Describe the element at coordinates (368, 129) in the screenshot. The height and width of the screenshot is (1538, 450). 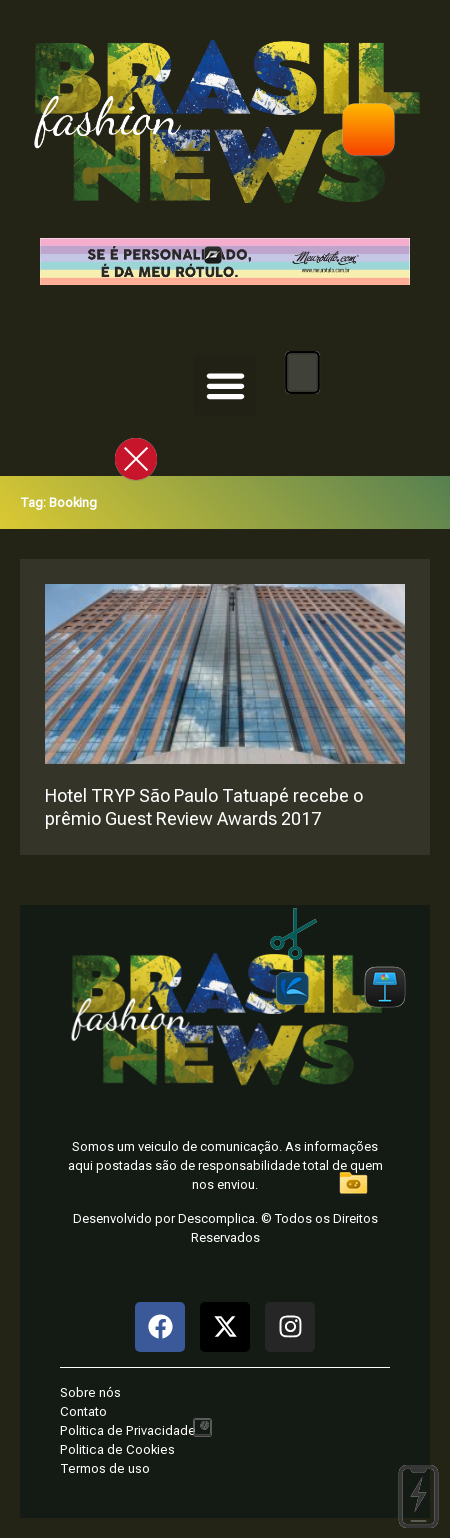
I see `blank orange app template for macos icon design` at that location.